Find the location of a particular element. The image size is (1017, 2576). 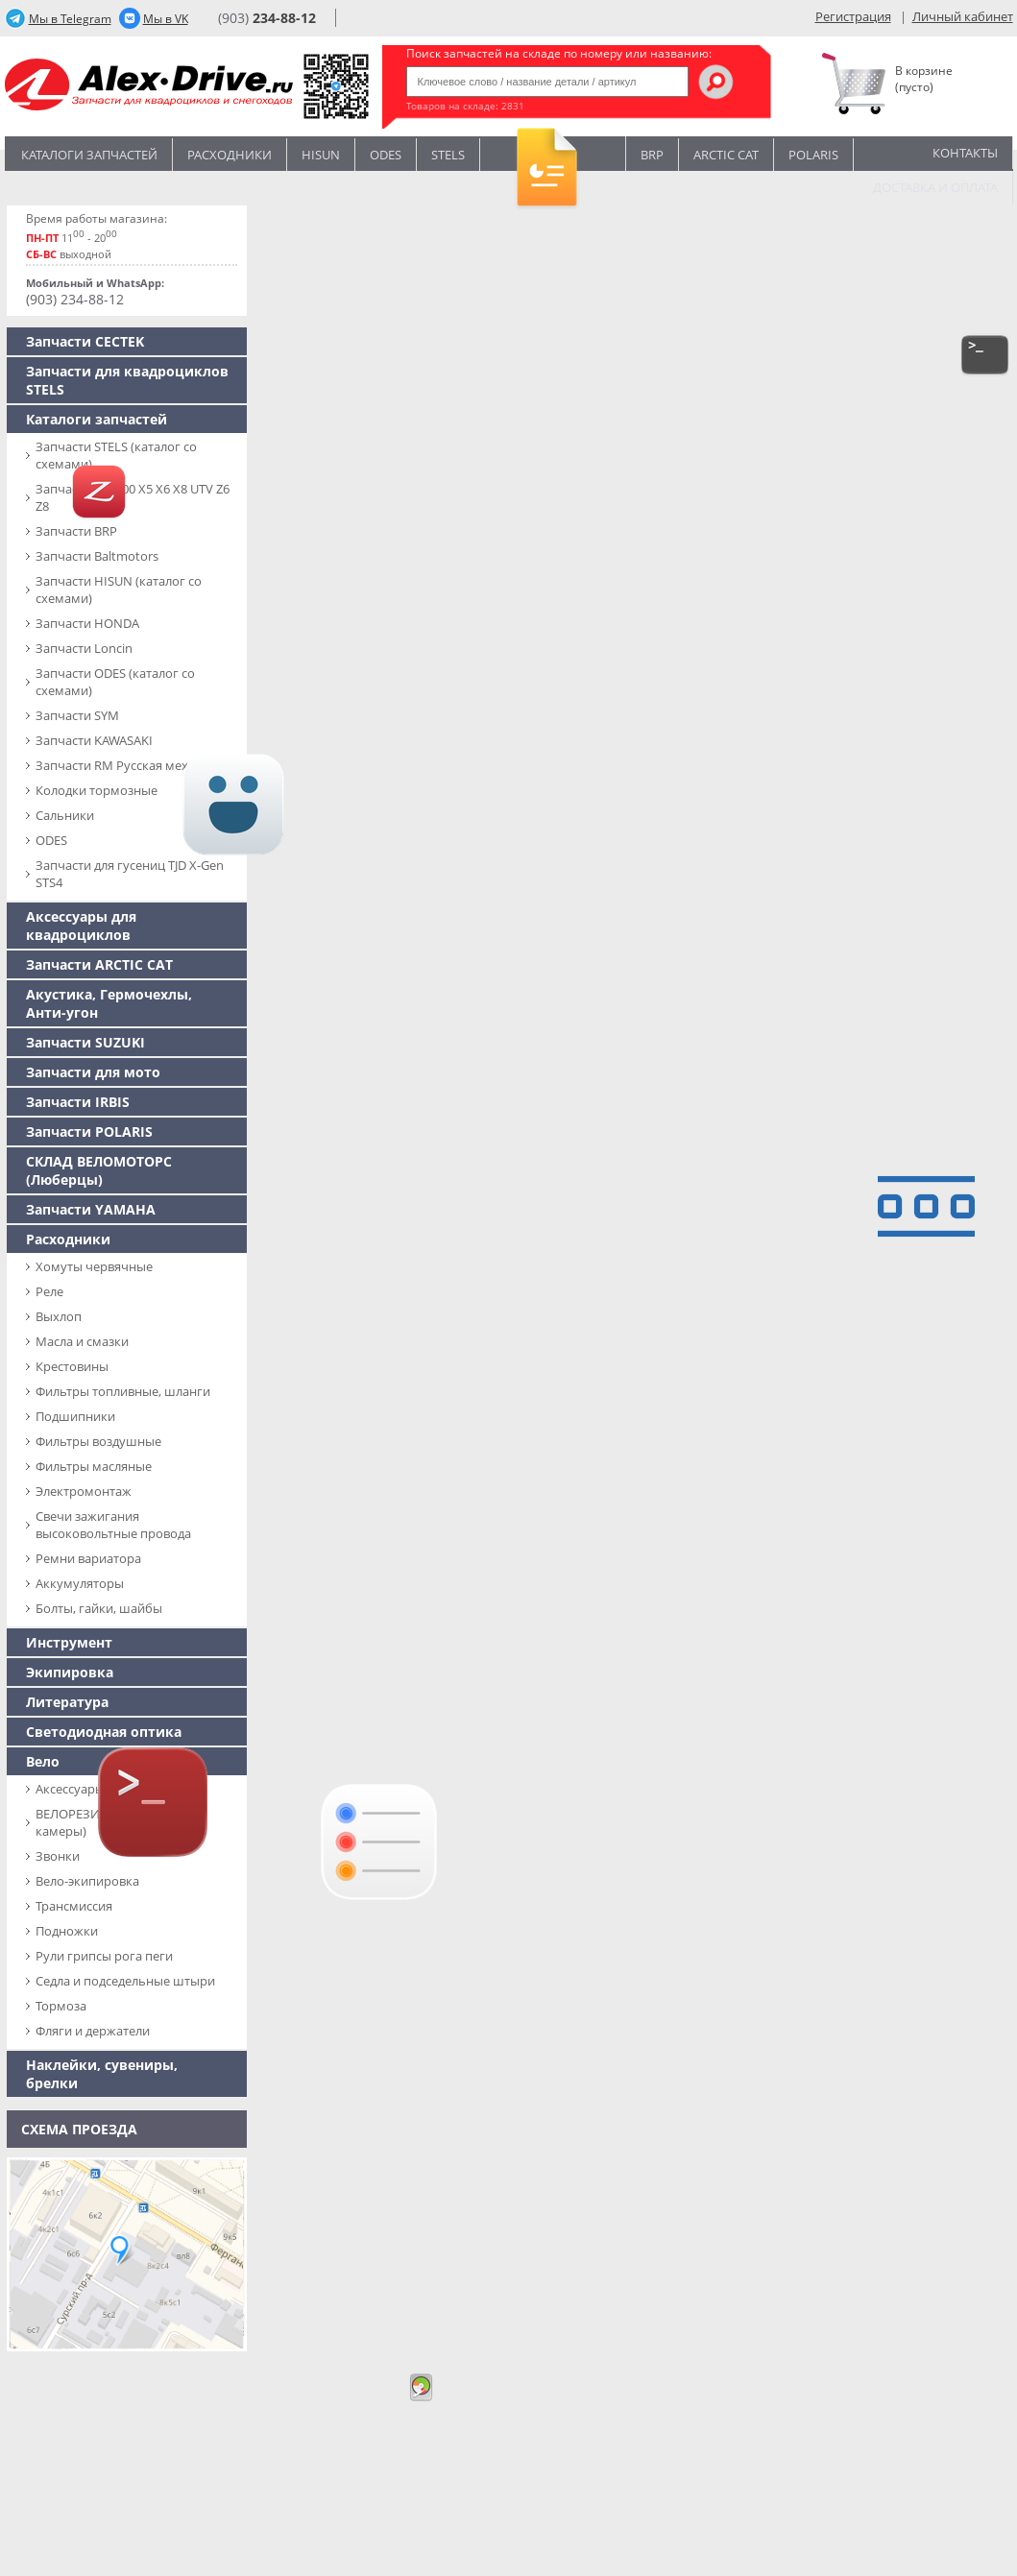

access toolbar preferences is located at coordinates (926, 1206).